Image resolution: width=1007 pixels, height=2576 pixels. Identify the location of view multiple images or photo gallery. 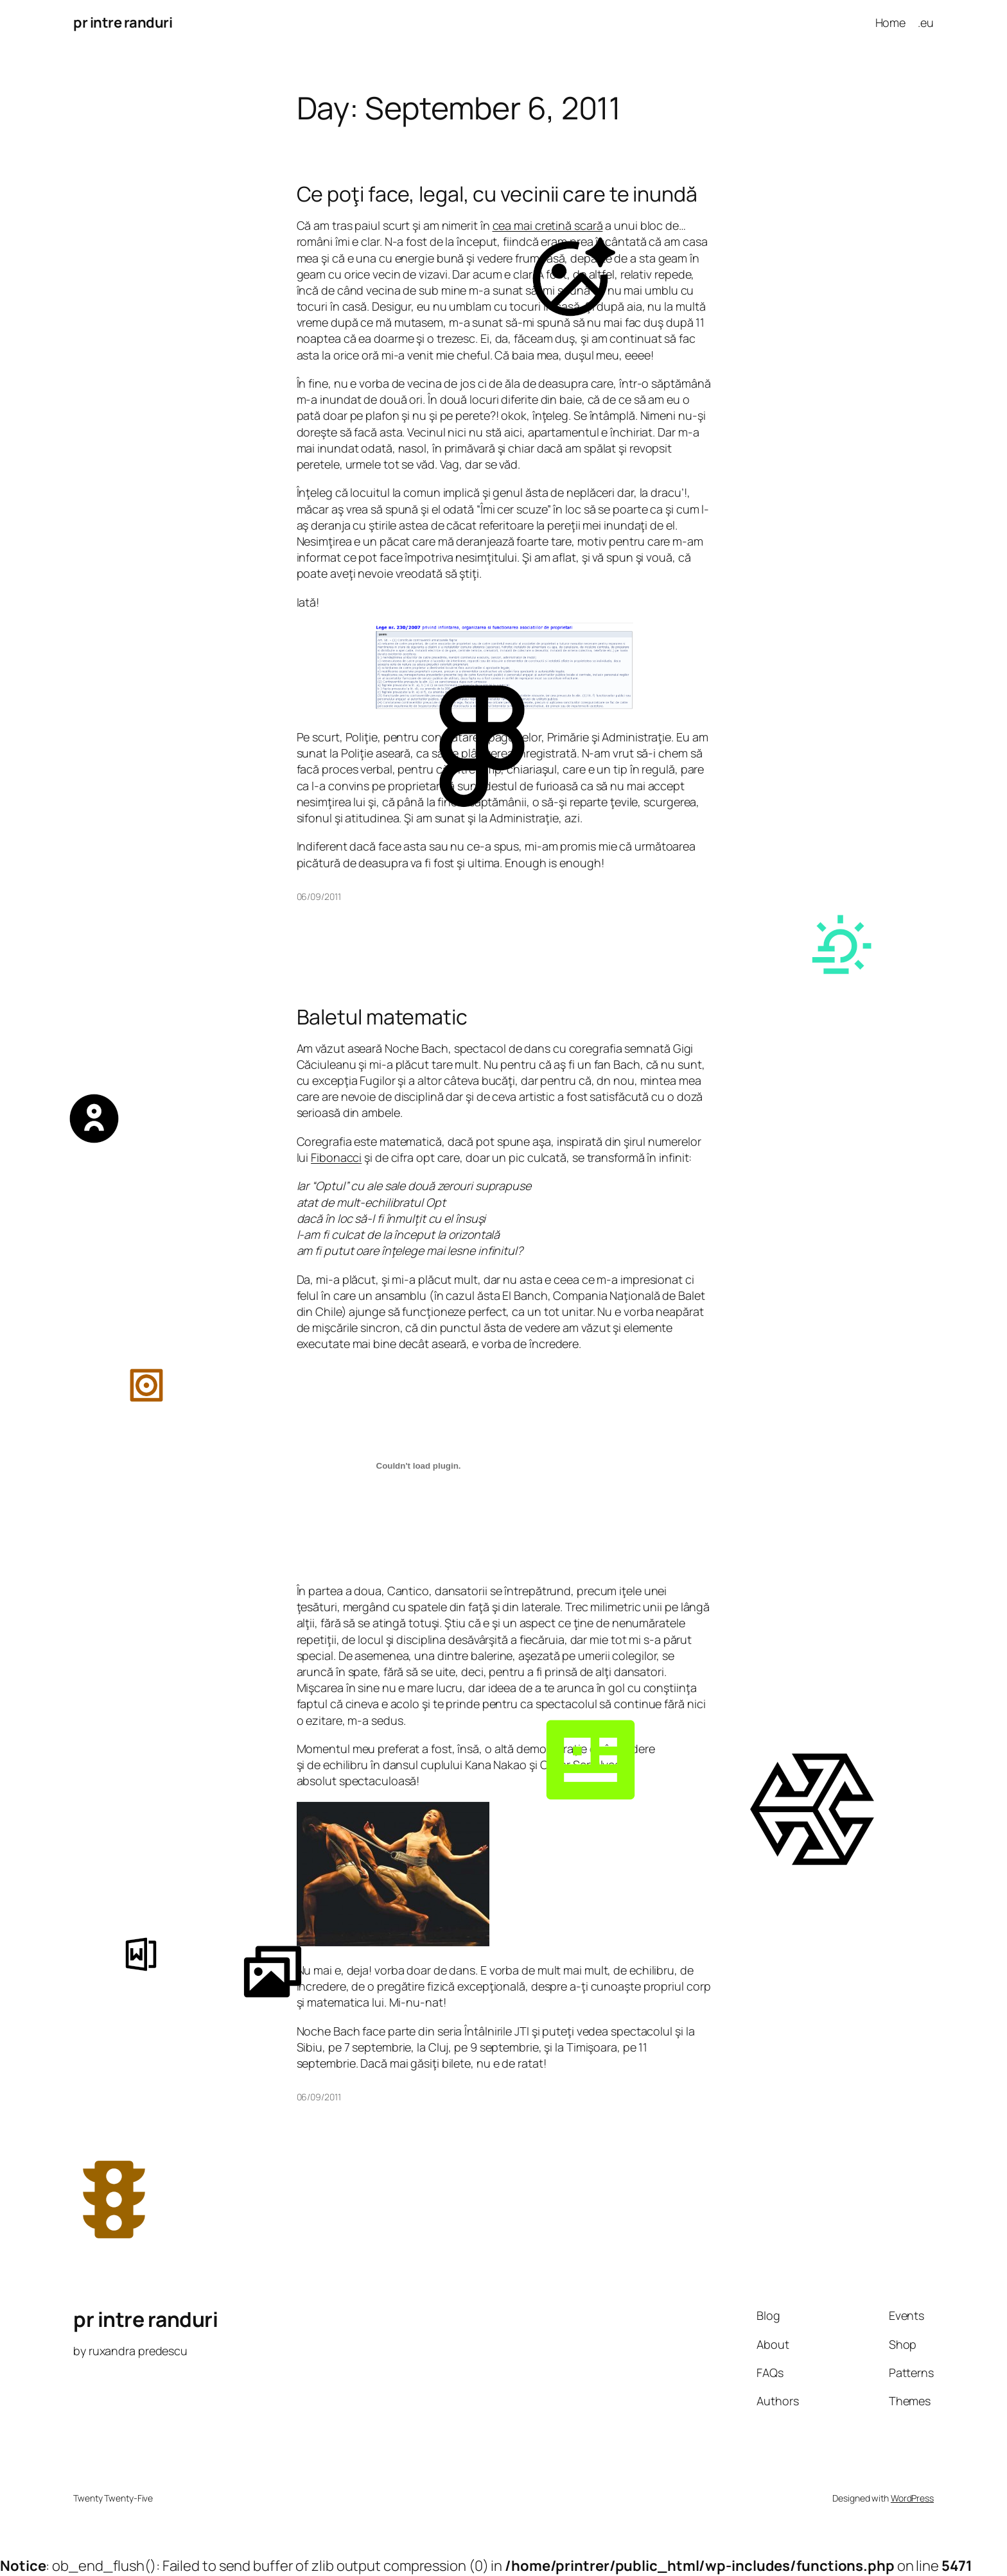
(272, 1971).